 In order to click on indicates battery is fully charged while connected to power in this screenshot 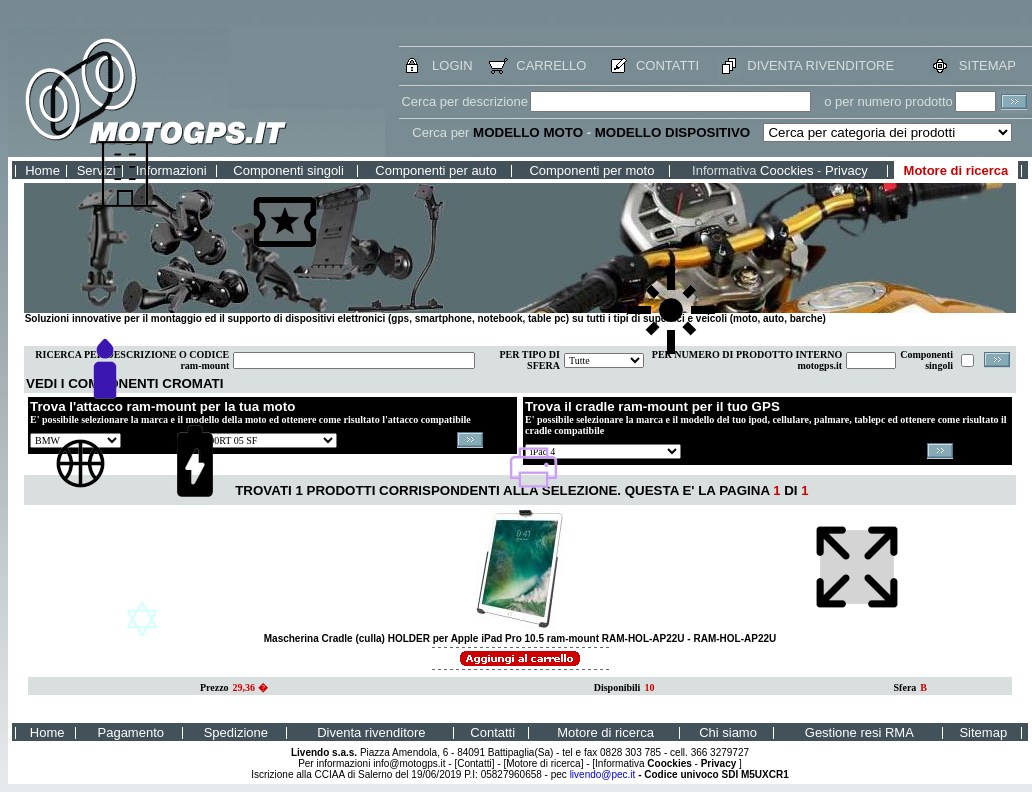, I will do `click(195, 461)`.